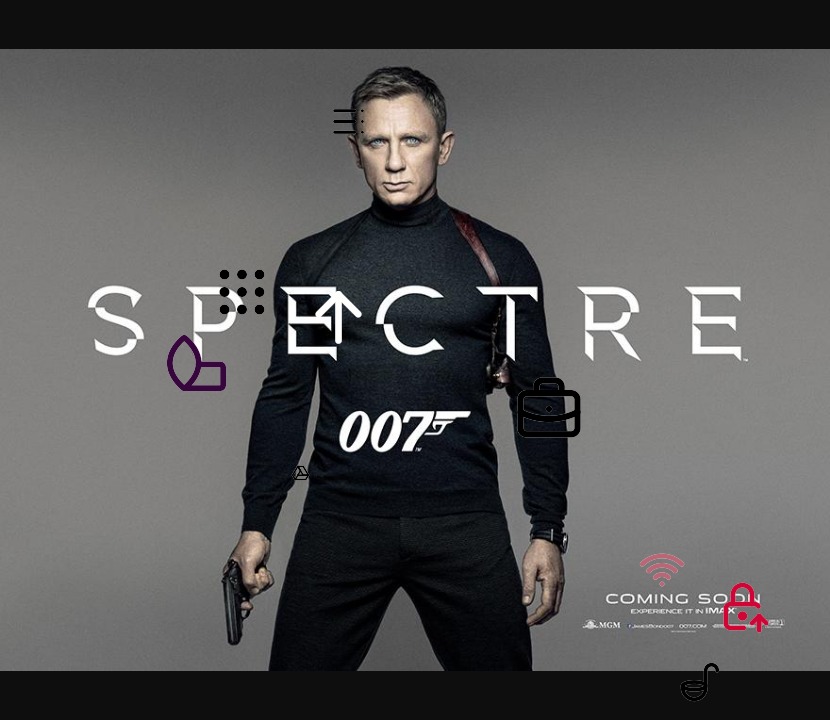 The height and width of the screenshot is (720, 830). Describe the element at coordinates (742, 606) in the screenshot. I see `upload or sync secured data` at that location.